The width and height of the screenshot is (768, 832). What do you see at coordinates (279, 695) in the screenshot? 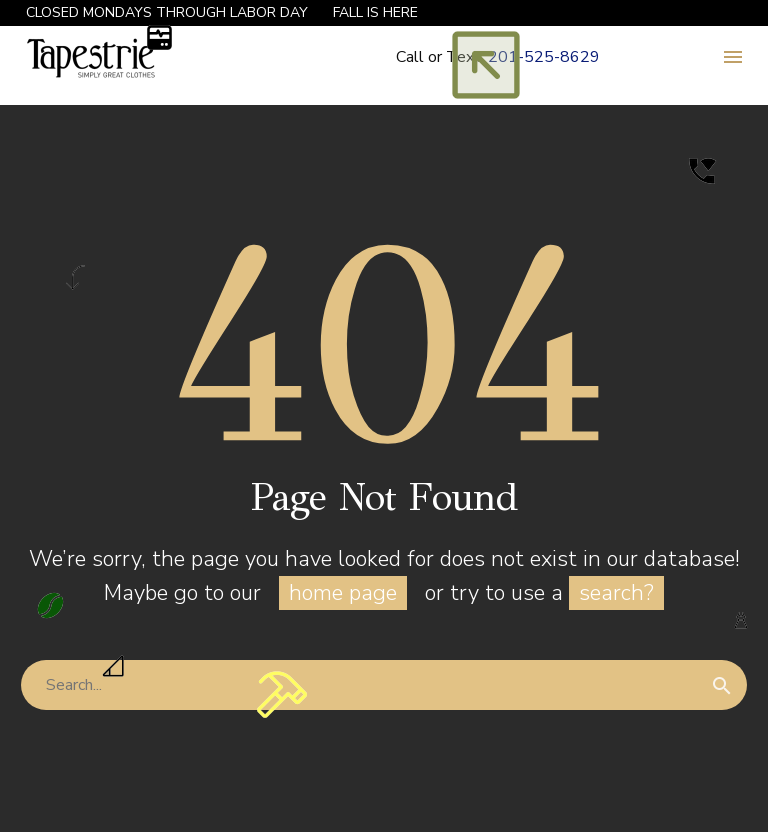
I see `access tools or settings` at bounding box center [279, 695].